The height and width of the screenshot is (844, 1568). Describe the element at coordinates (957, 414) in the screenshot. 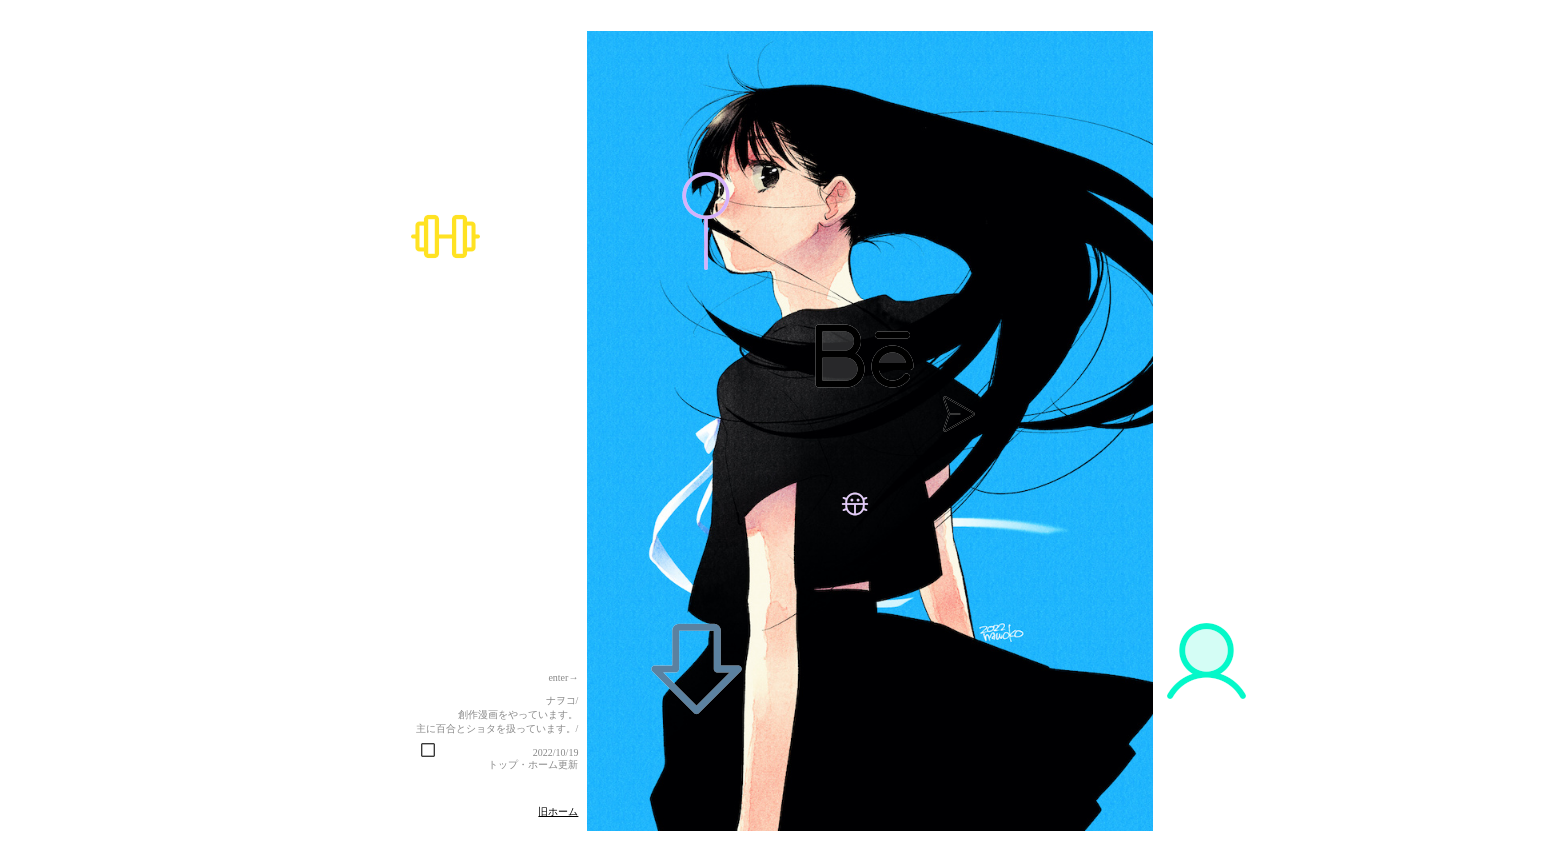

I see `send a message` at that location.